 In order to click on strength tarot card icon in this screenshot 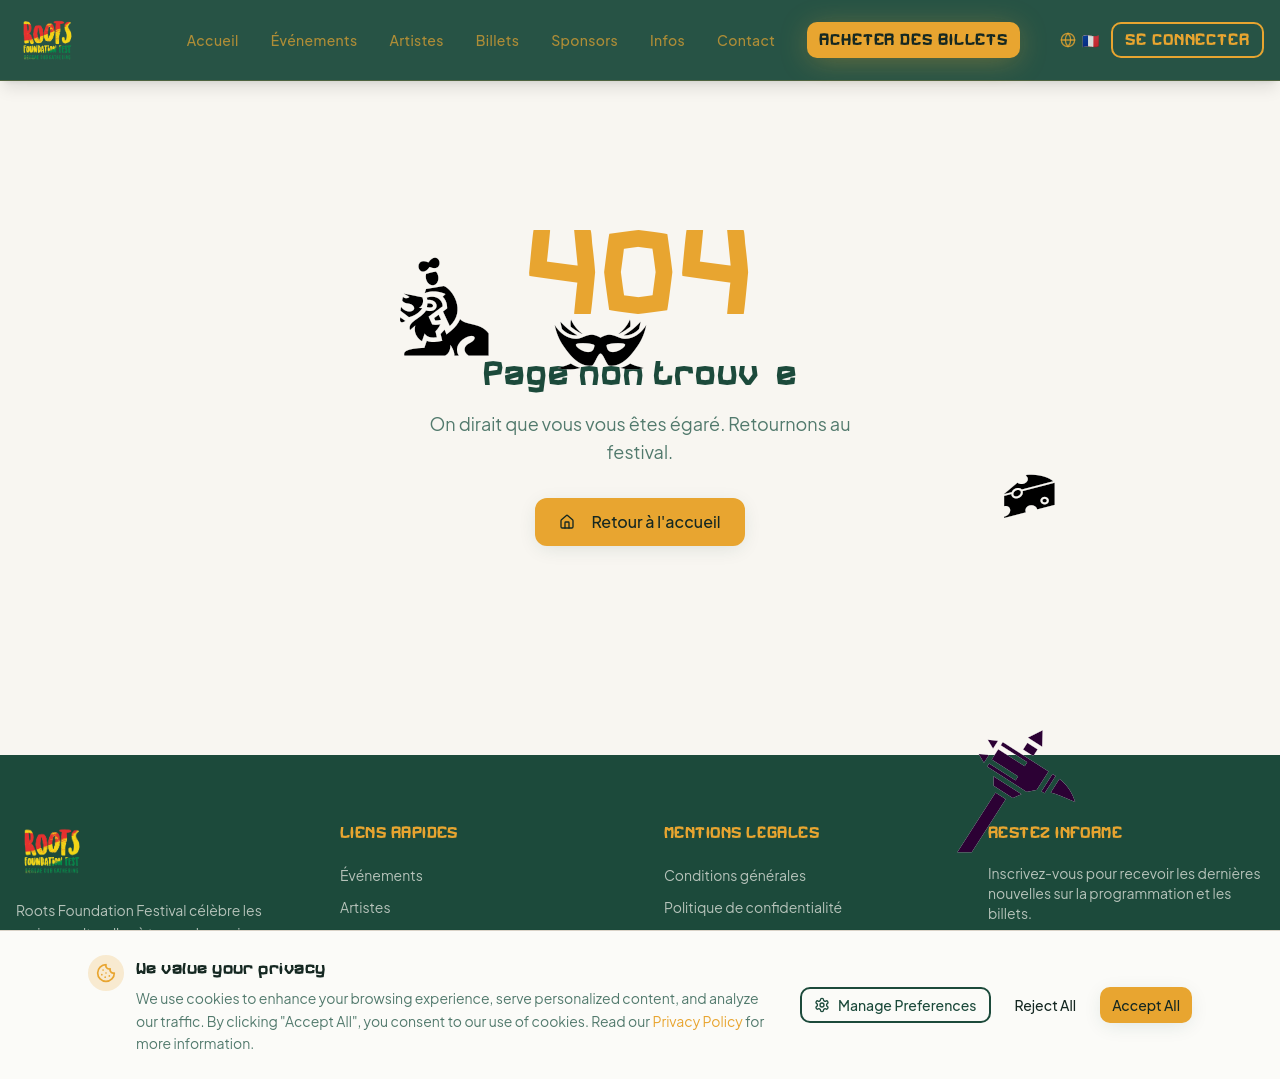, I will do `click(439, 306)`.